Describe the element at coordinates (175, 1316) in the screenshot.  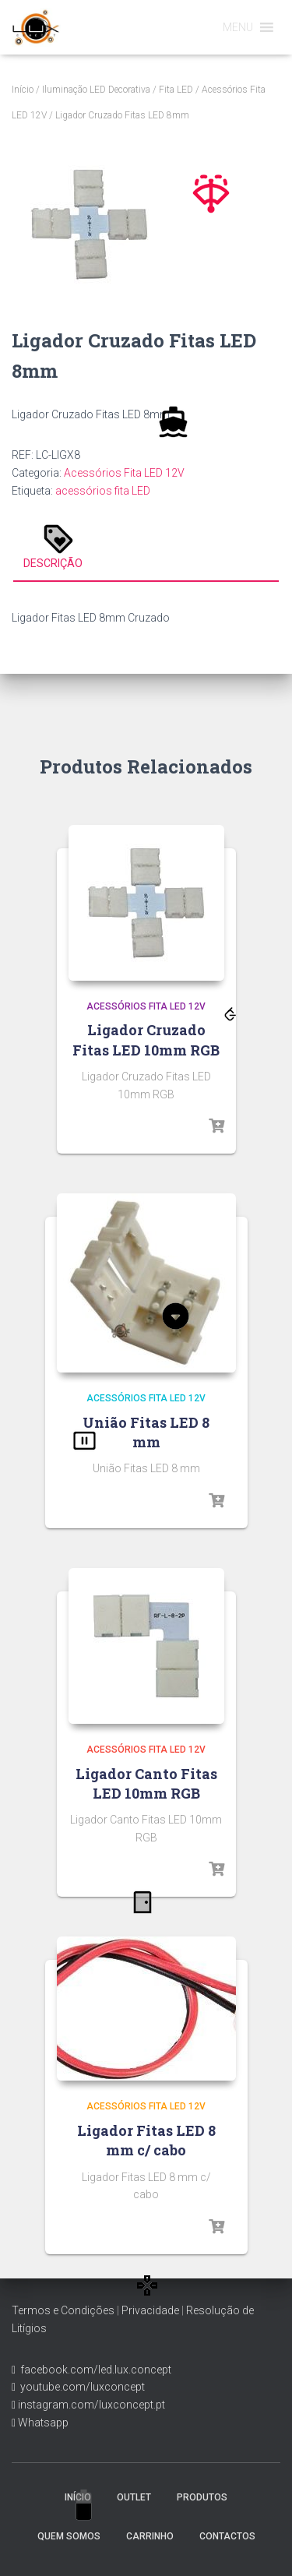
I see `expand dropdown menu` at that location.